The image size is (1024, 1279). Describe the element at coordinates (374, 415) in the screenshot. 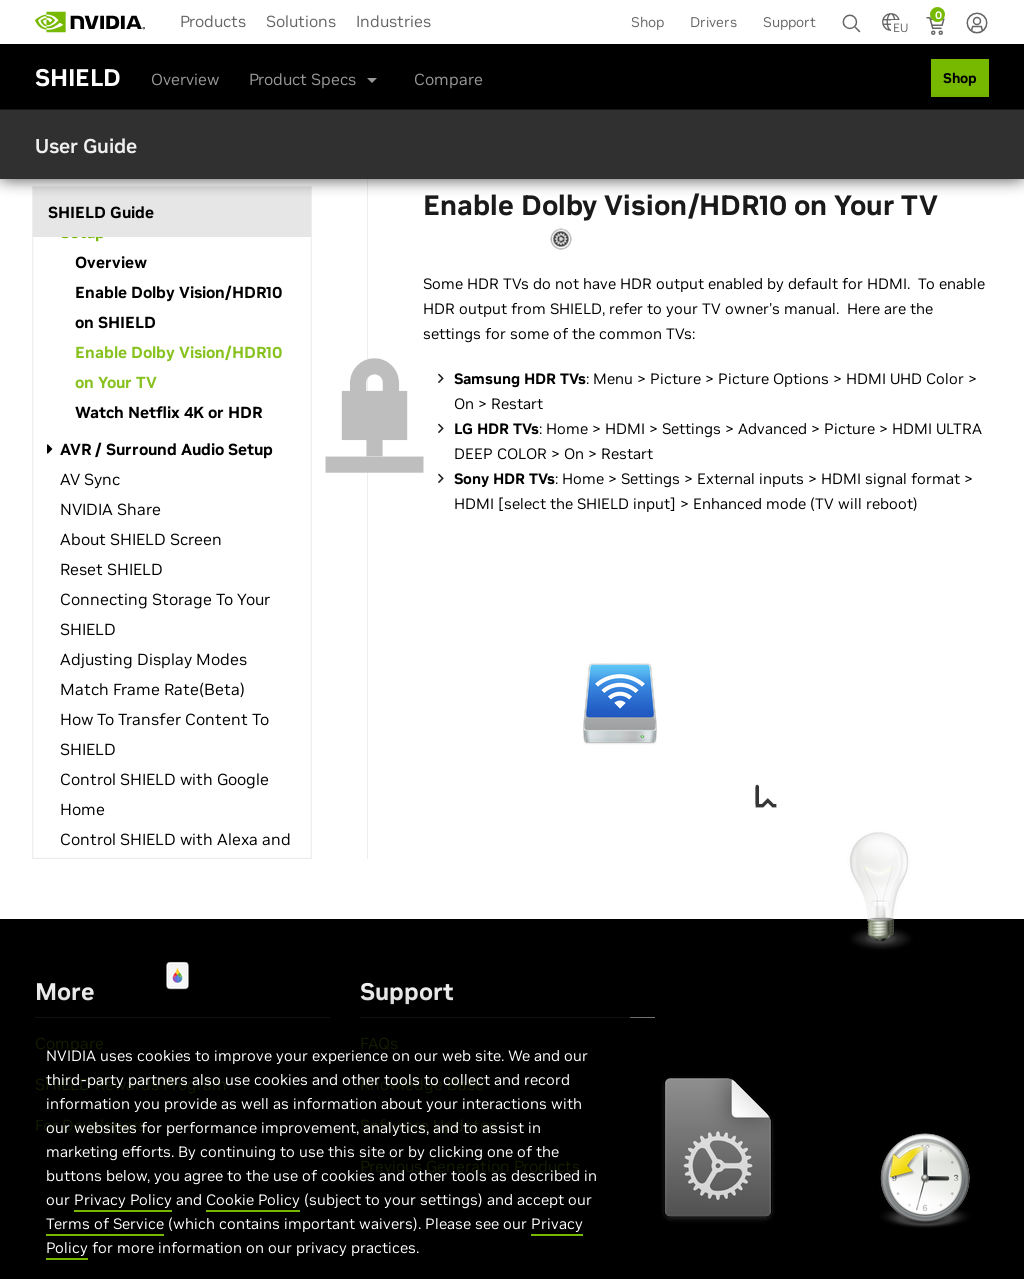

I see `indicates active VPN connection` at that location.